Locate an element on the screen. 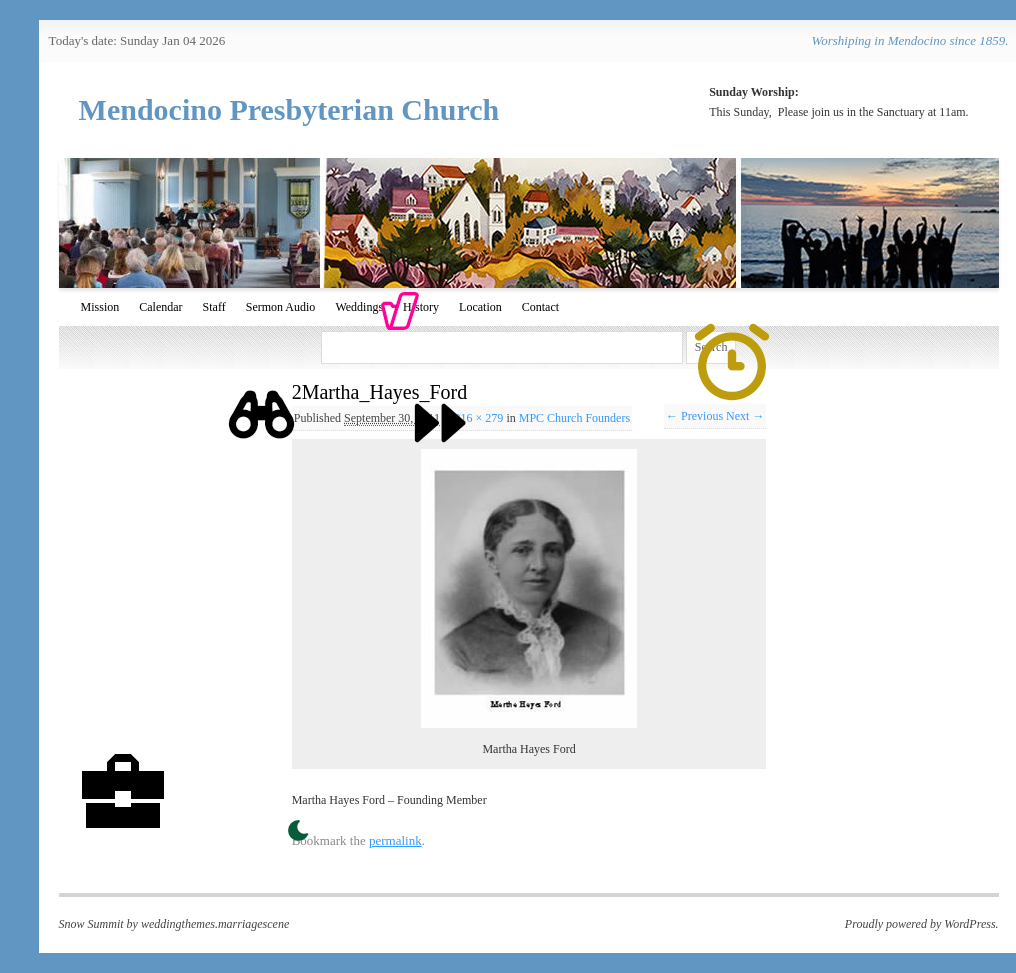  skip to the next track is located at coordinates (439, 423).